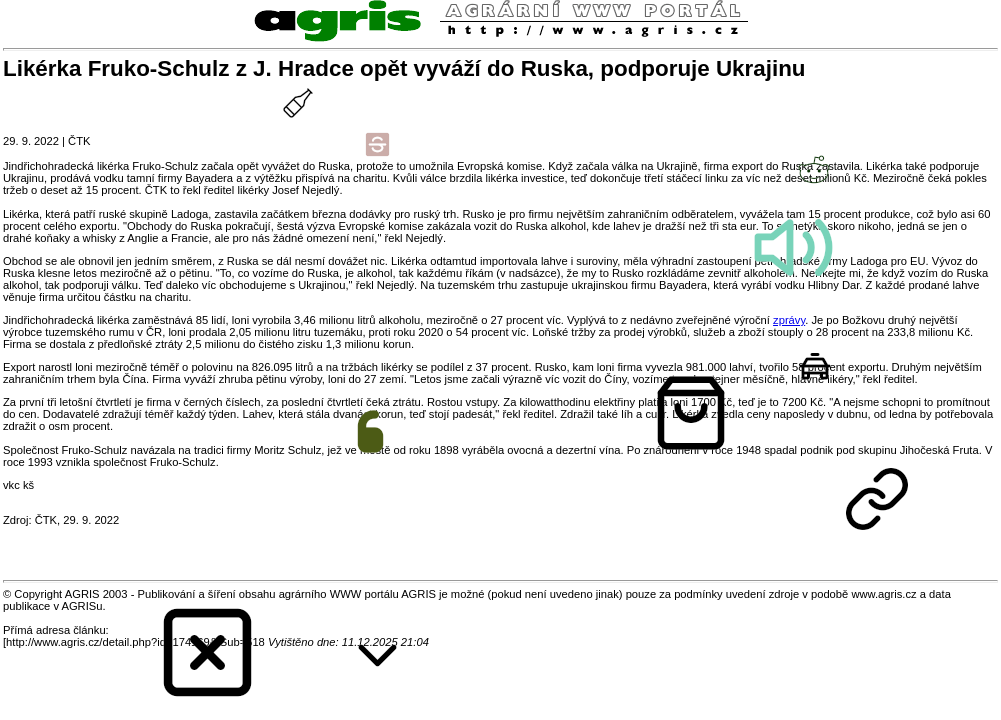  What do you see at coordinates (815, 368) in the screenshot?
I see `report an emergency or contact police` at bounding box center [815, 368].